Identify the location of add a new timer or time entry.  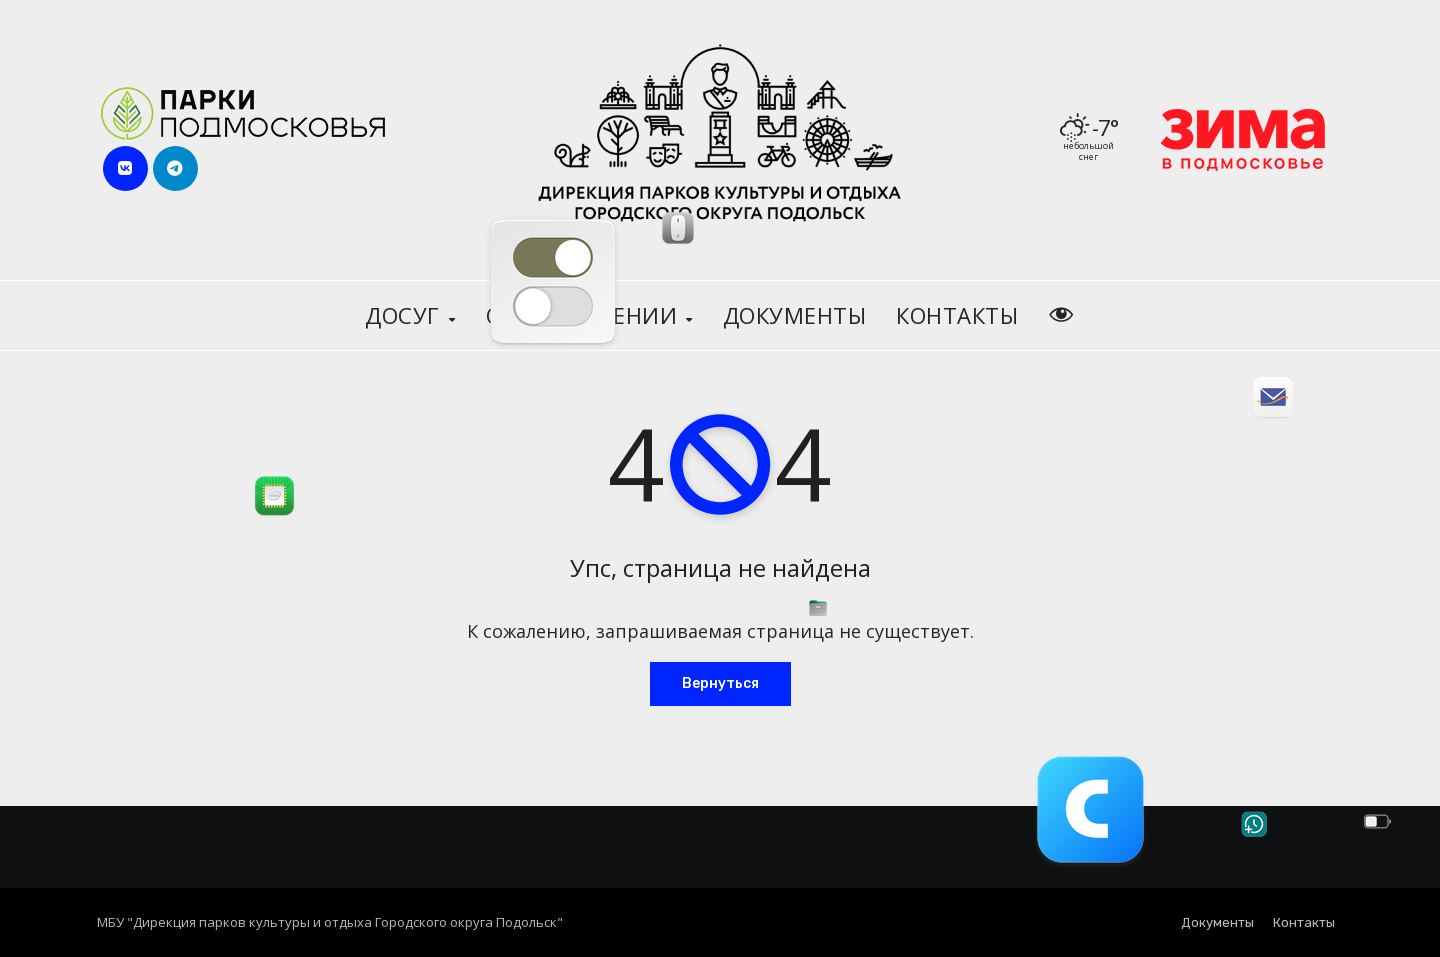
(1254, 824).